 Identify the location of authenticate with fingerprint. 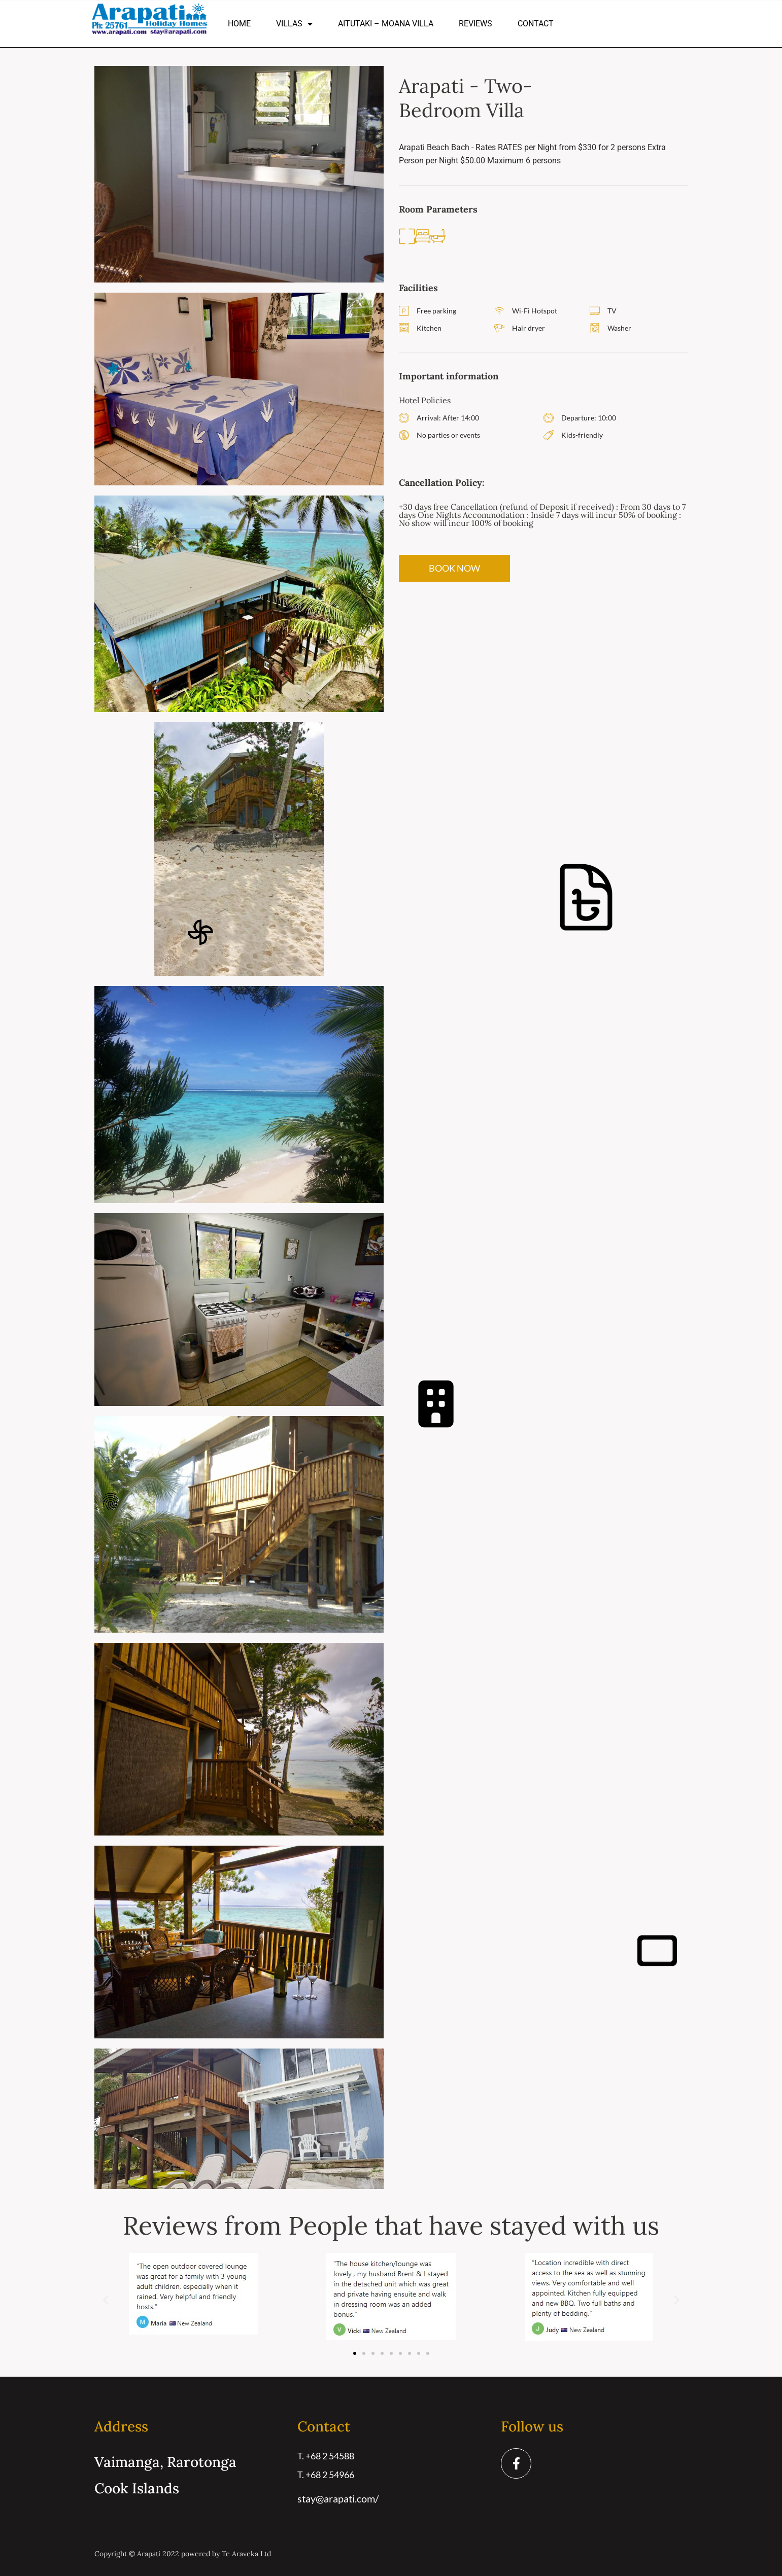
(110, 1501).